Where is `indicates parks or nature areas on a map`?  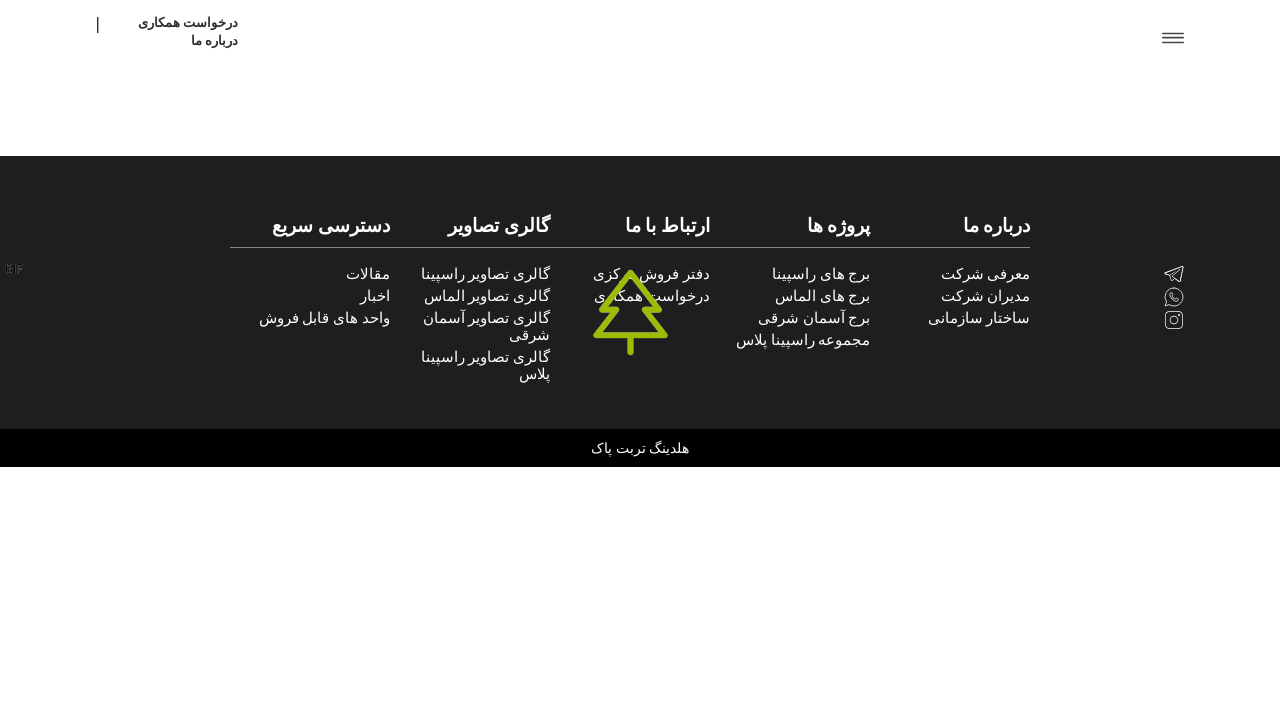
indicates parks or nature areas on a map is located at coordinates (630, 312).